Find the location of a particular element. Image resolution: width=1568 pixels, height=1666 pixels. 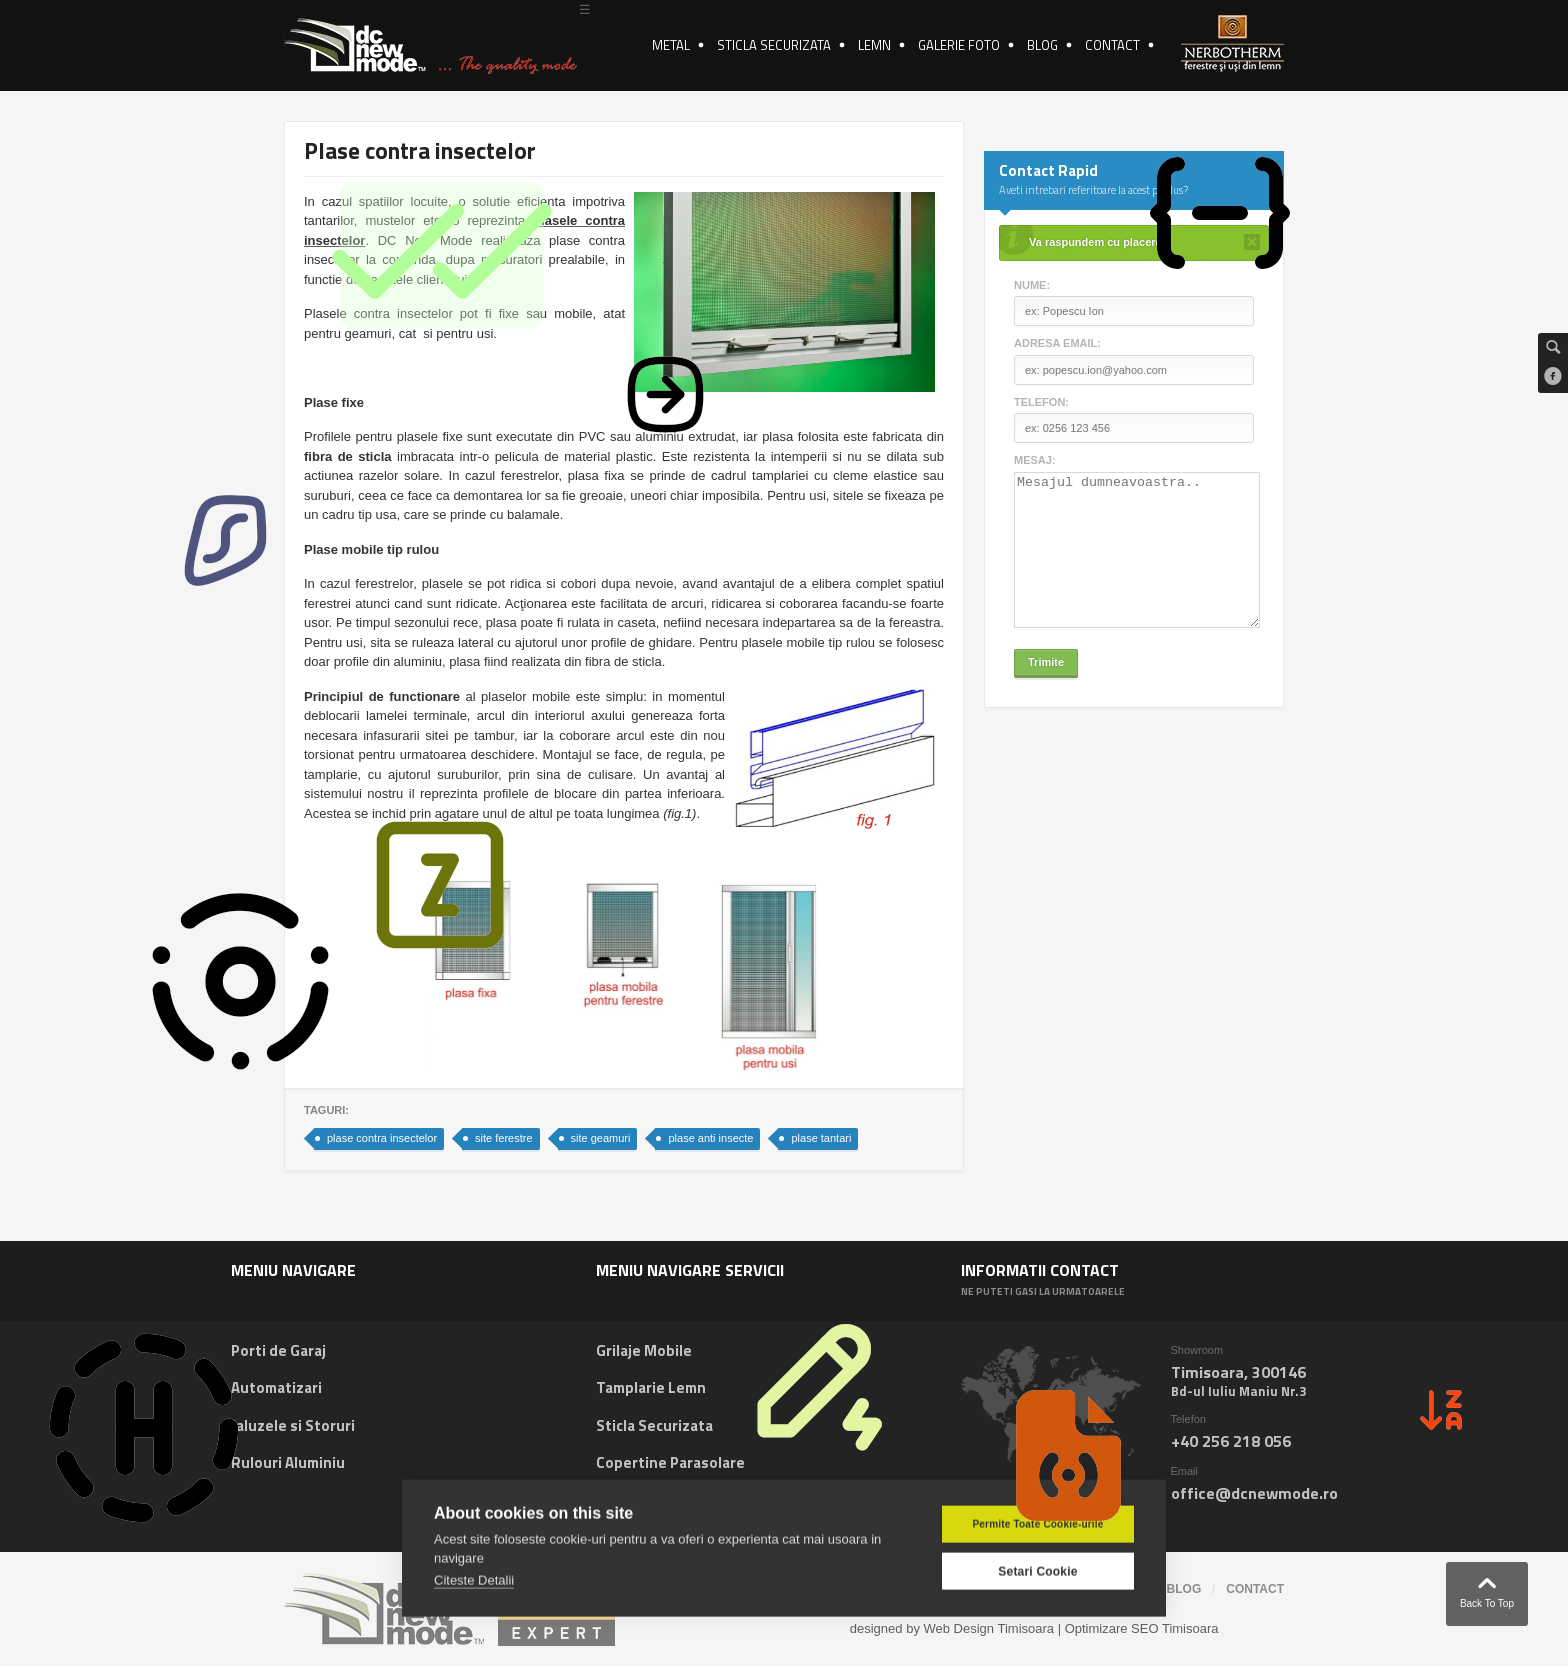

open surfshark vpn app is located at coordinates (225, 540).